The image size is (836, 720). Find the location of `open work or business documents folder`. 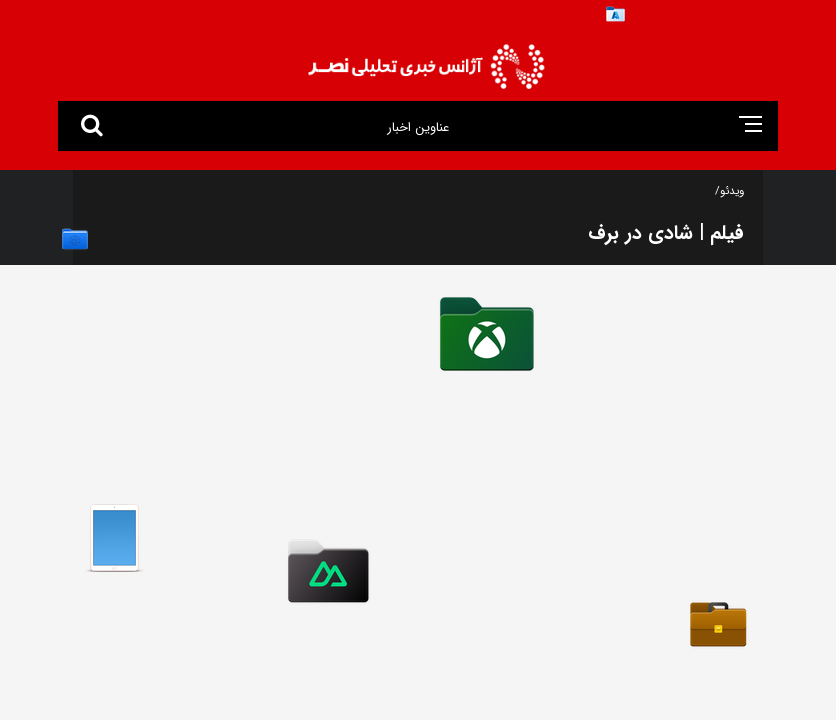

open work or business documents folder is located at coordinates (718, 626).